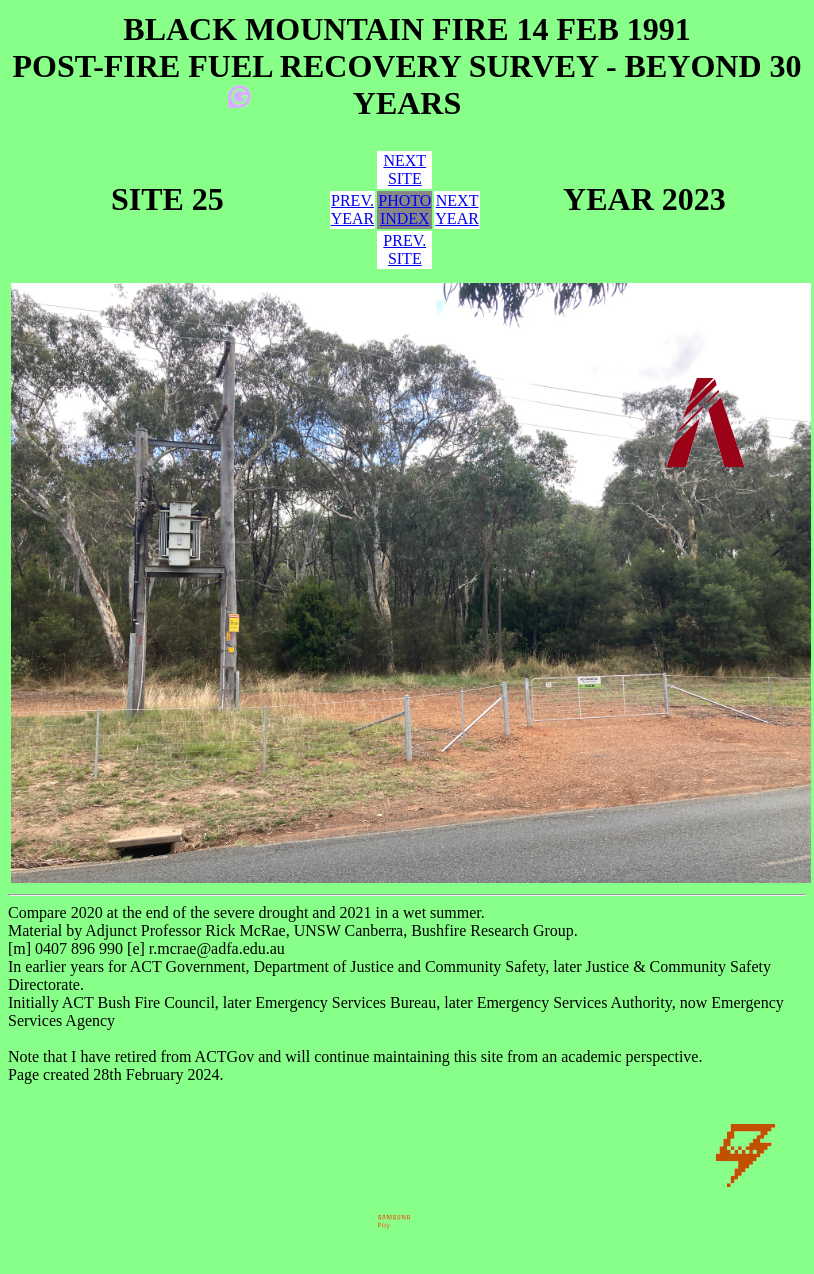 Image resolution: width=814 pixels, height=1274 pixels. What do you see at coordinates (394, 1222) in the screenshot?
I see `pay with samsung pay` at bounding box center [394, 1222].